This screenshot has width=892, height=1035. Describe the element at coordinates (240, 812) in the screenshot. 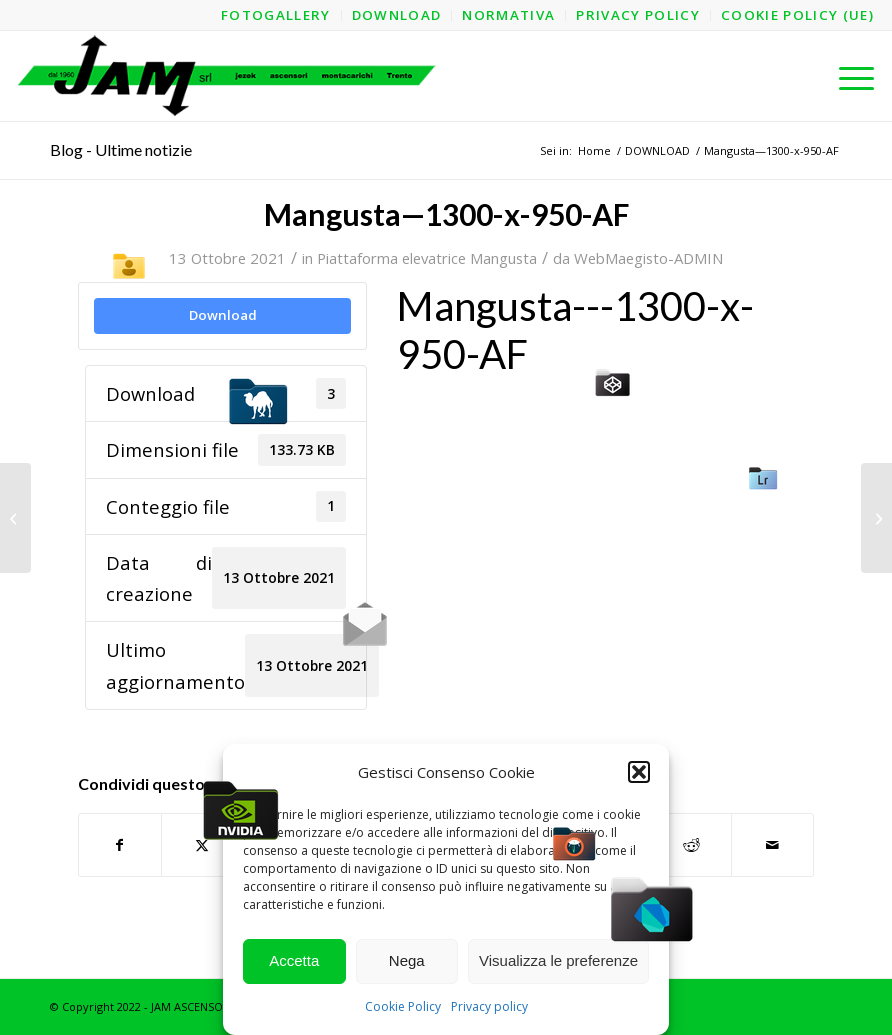

I see `open nvidia application files folder` at that location.